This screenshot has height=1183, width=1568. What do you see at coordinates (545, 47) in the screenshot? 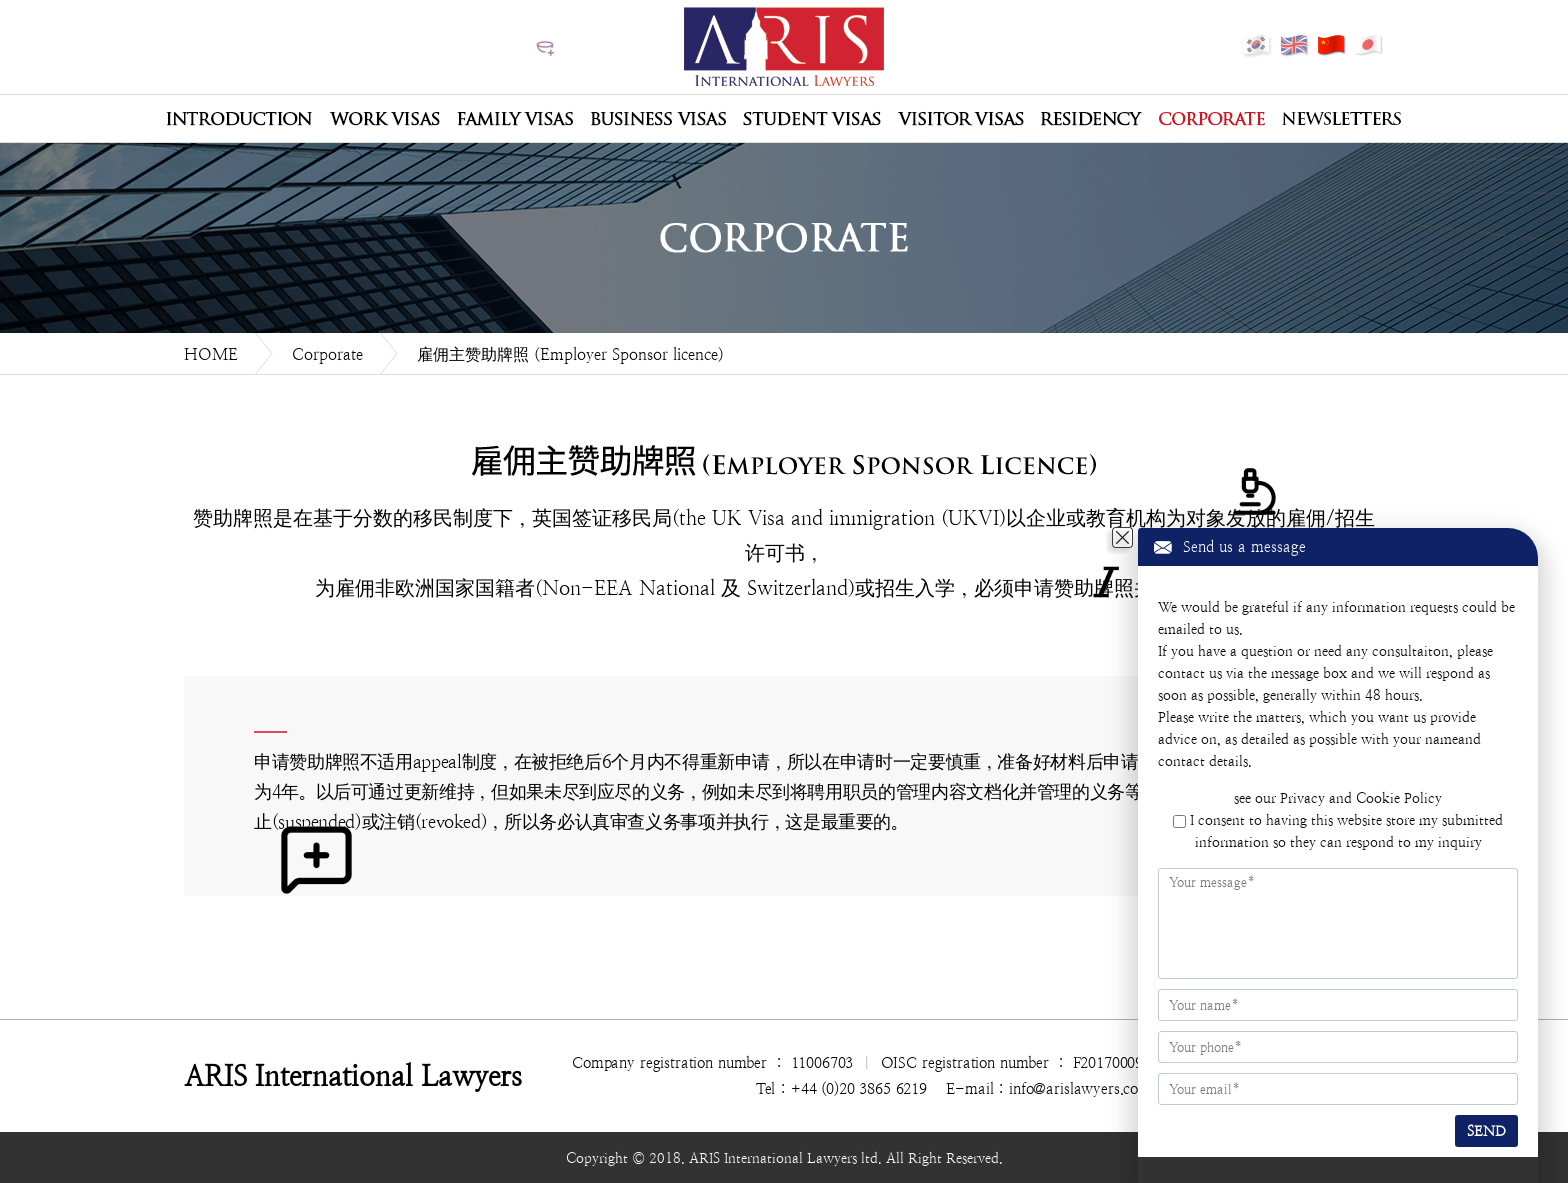
I see `add a new 3D hemisphere object` at bounding box center [545, 47].